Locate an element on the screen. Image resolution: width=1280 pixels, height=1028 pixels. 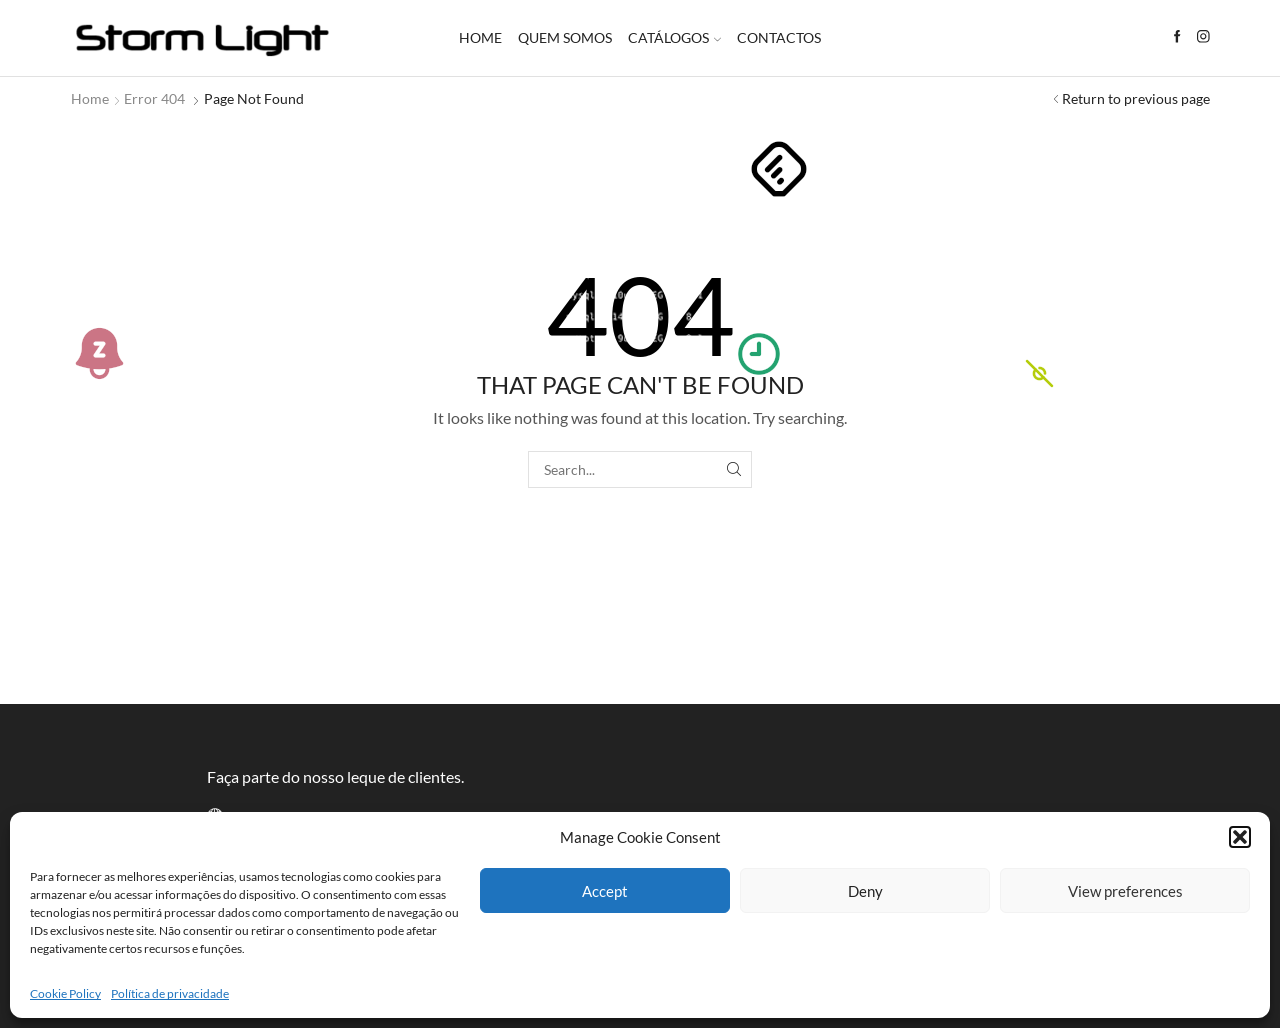
snooze notifications is located at coordinates (99, 353).